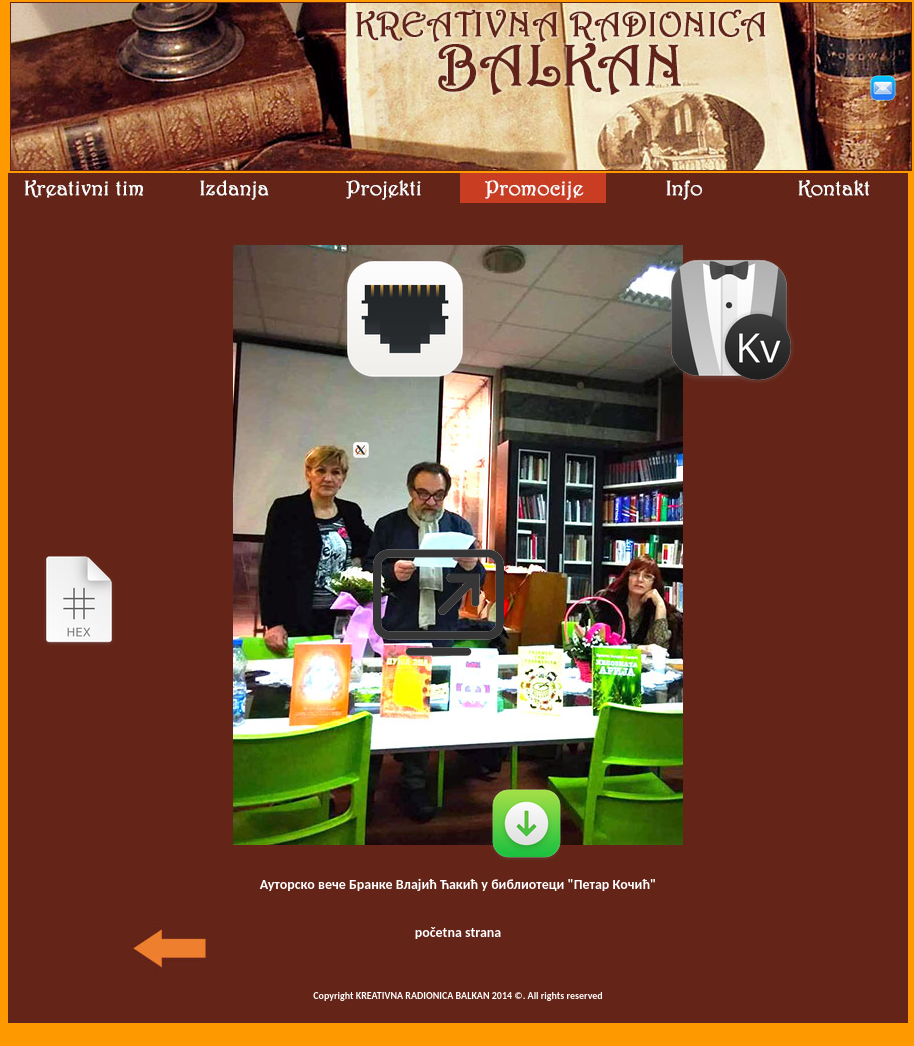  What do you see at coordinates (79, 601) in the screenshot?
I see `open a hexadecimal data file` at bounding box center [79, 601].